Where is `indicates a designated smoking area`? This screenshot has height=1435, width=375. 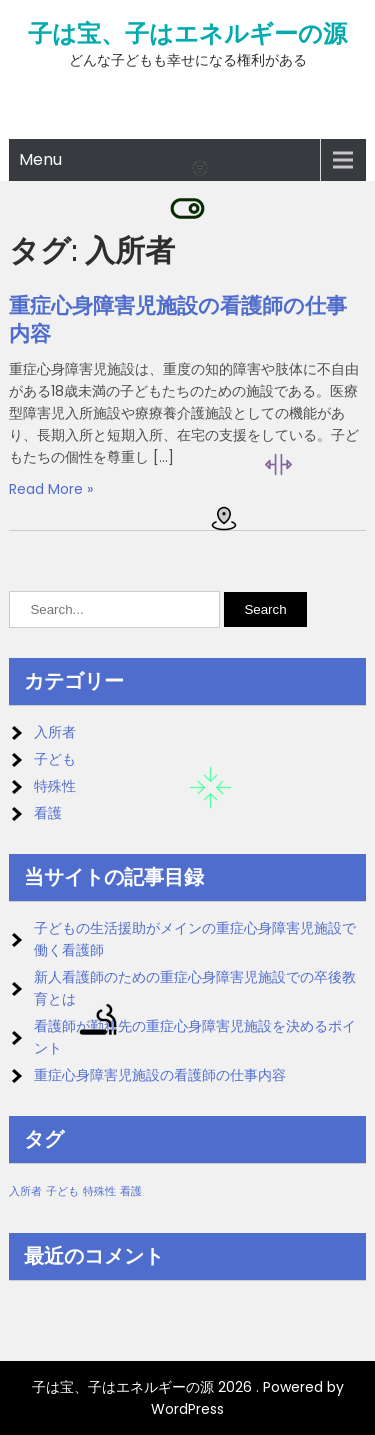
indicates a designated smoking area is located at coordinates (98, 1022).